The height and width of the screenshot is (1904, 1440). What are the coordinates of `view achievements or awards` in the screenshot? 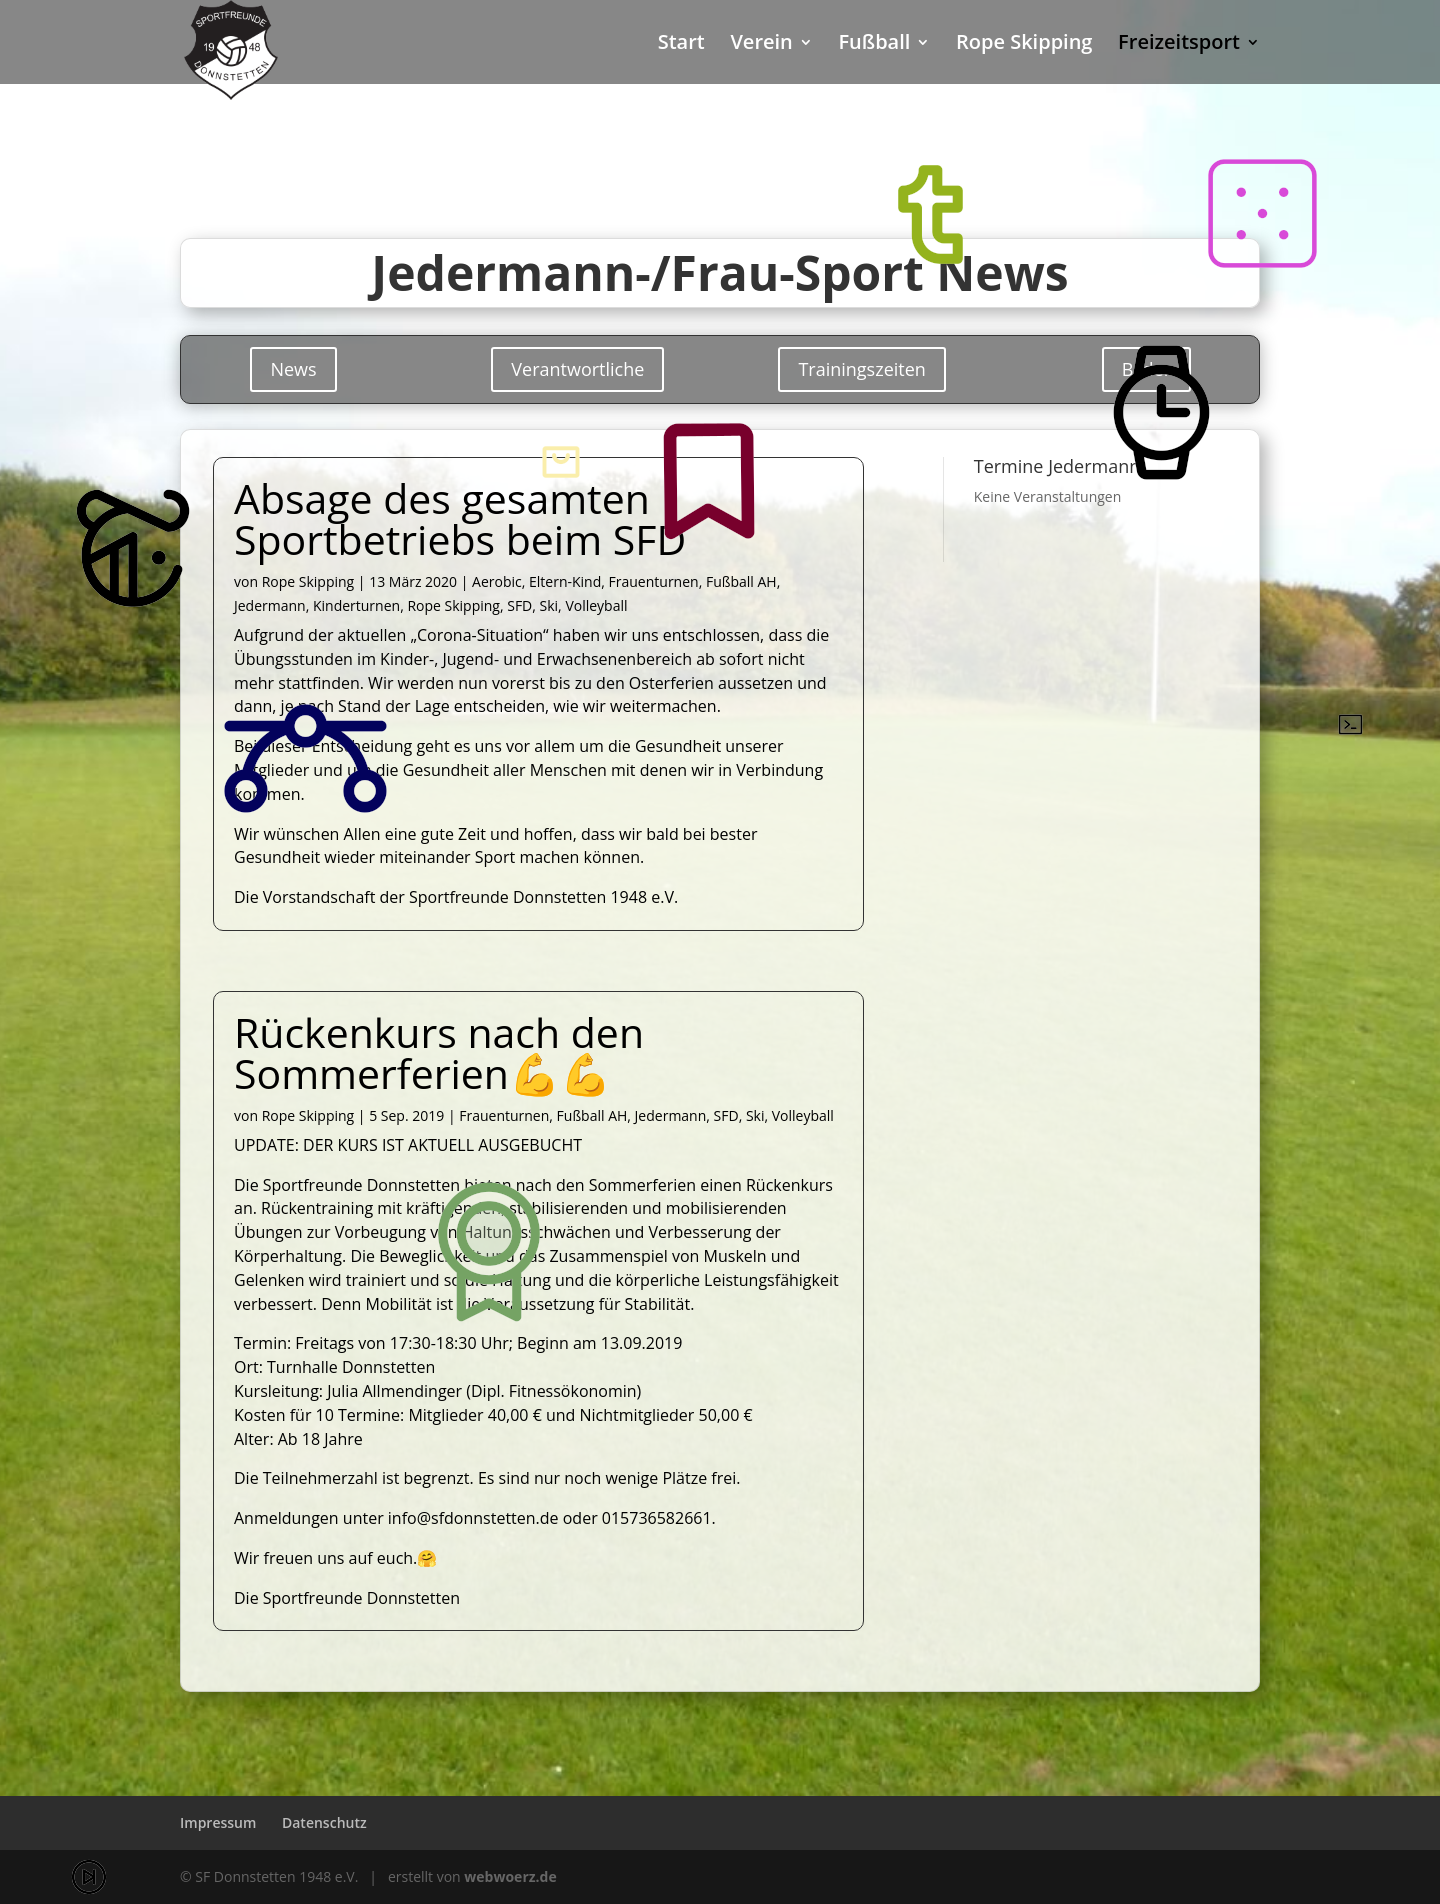 It's located at (489, 1252).